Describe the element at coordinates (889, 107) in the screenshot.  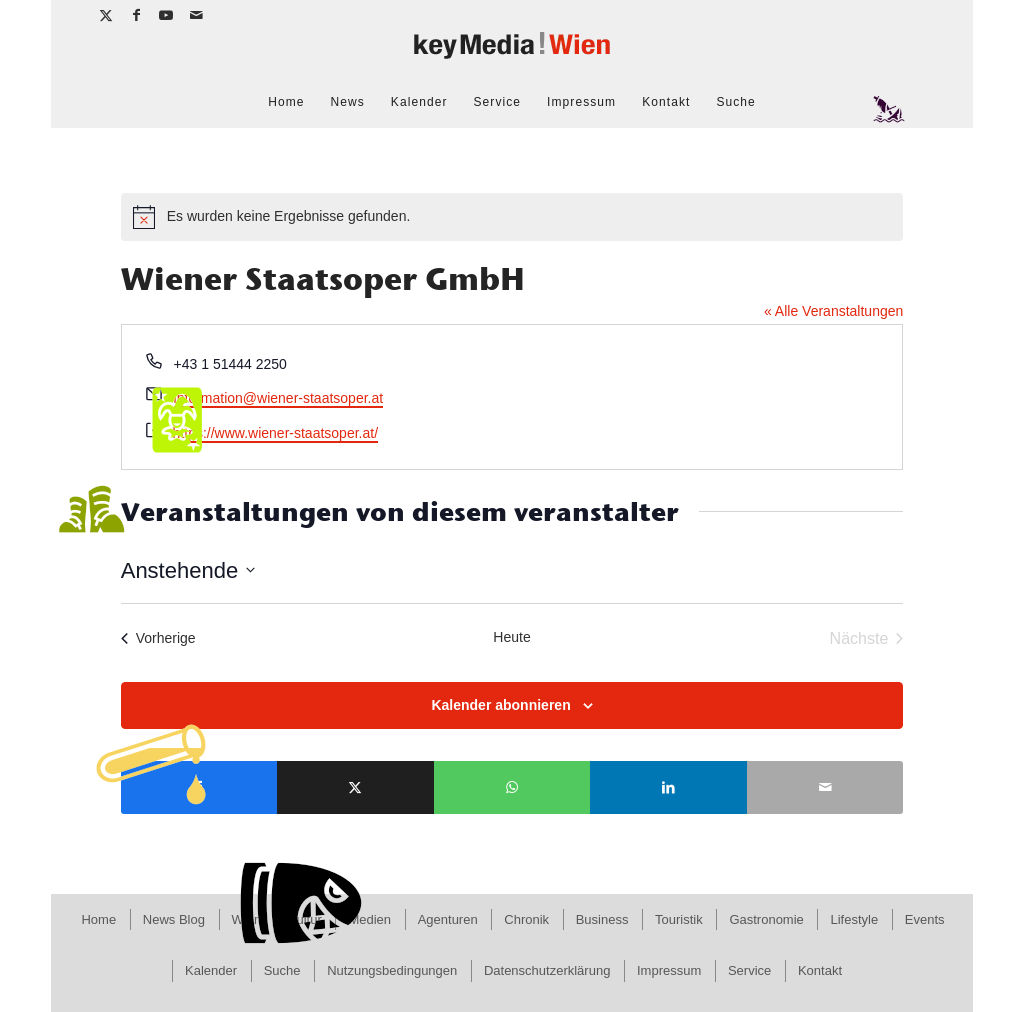
I see `indicates a failed or crashed process` at that location.